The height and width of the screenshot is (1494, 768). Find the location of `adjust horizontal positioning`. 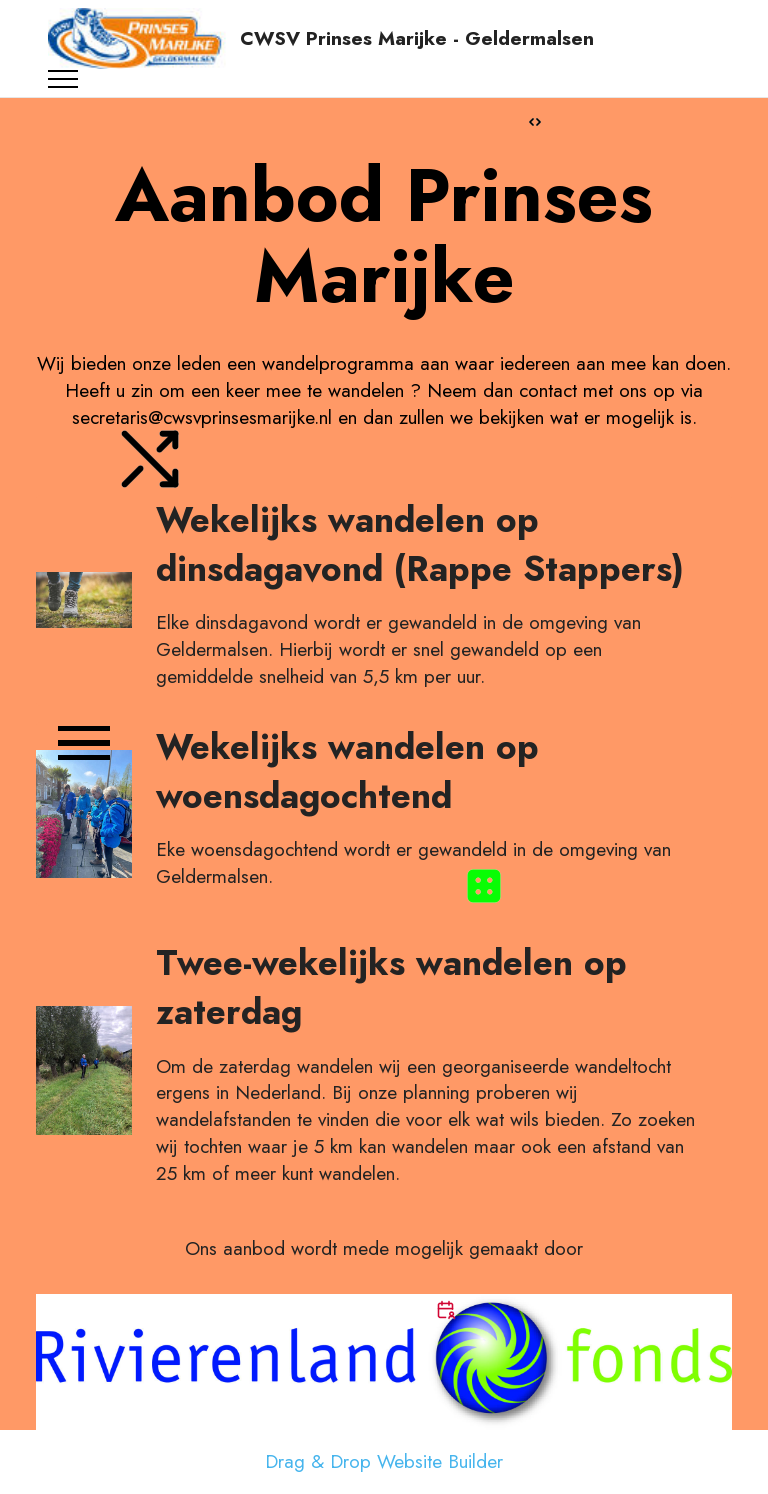

adjust horizontal positioning is located at coordinates (535, 122).